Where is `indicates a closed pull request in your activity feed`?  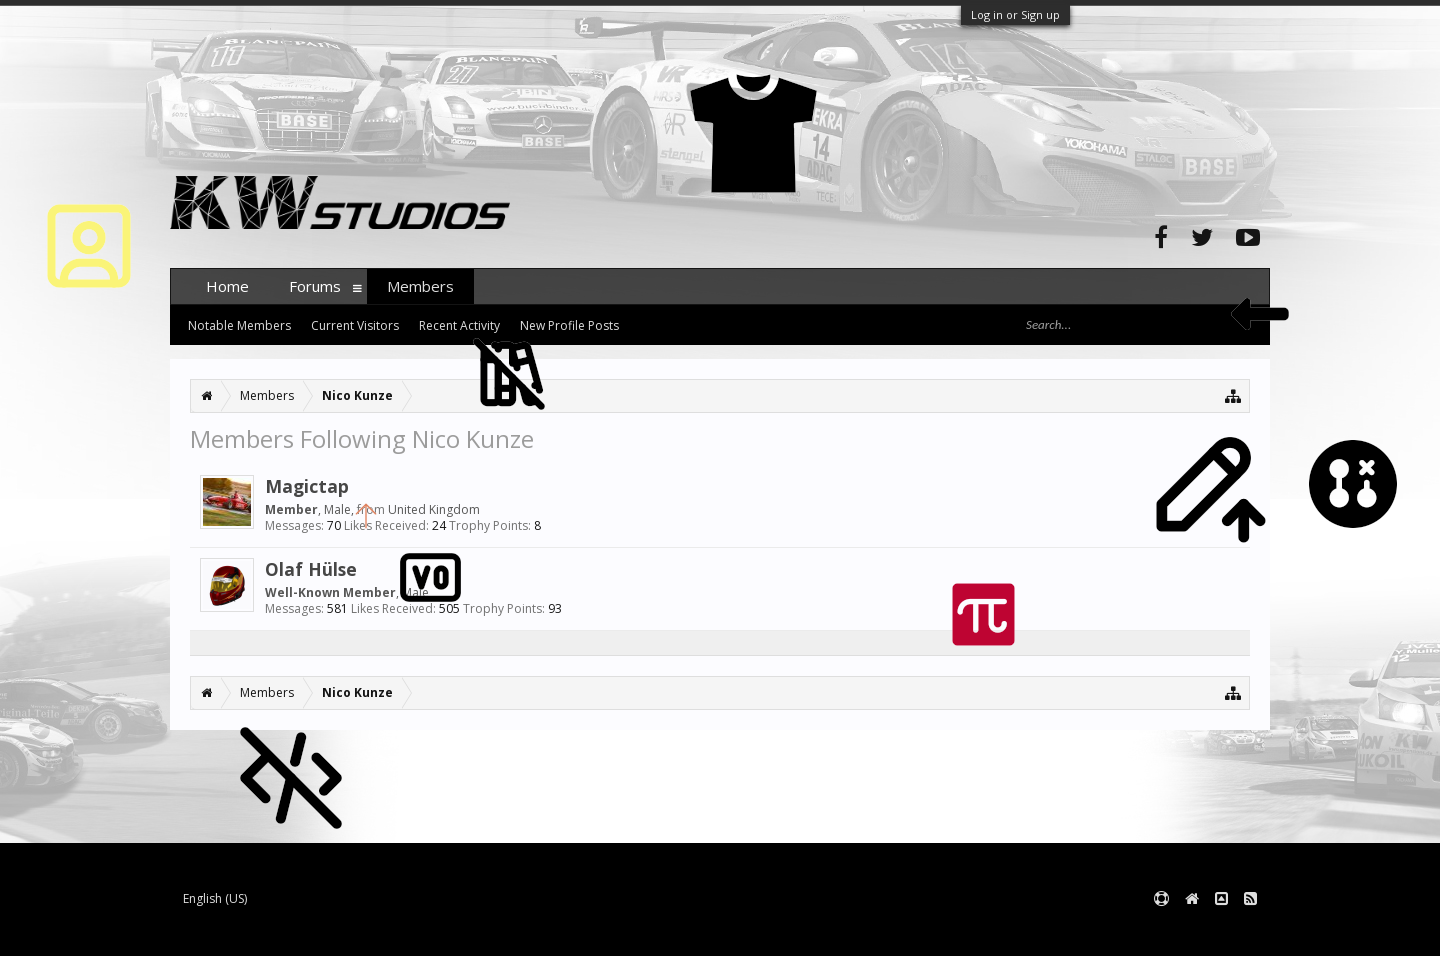 indicates a closed pull request in your activity feed is located at coordinates (1353, 484).